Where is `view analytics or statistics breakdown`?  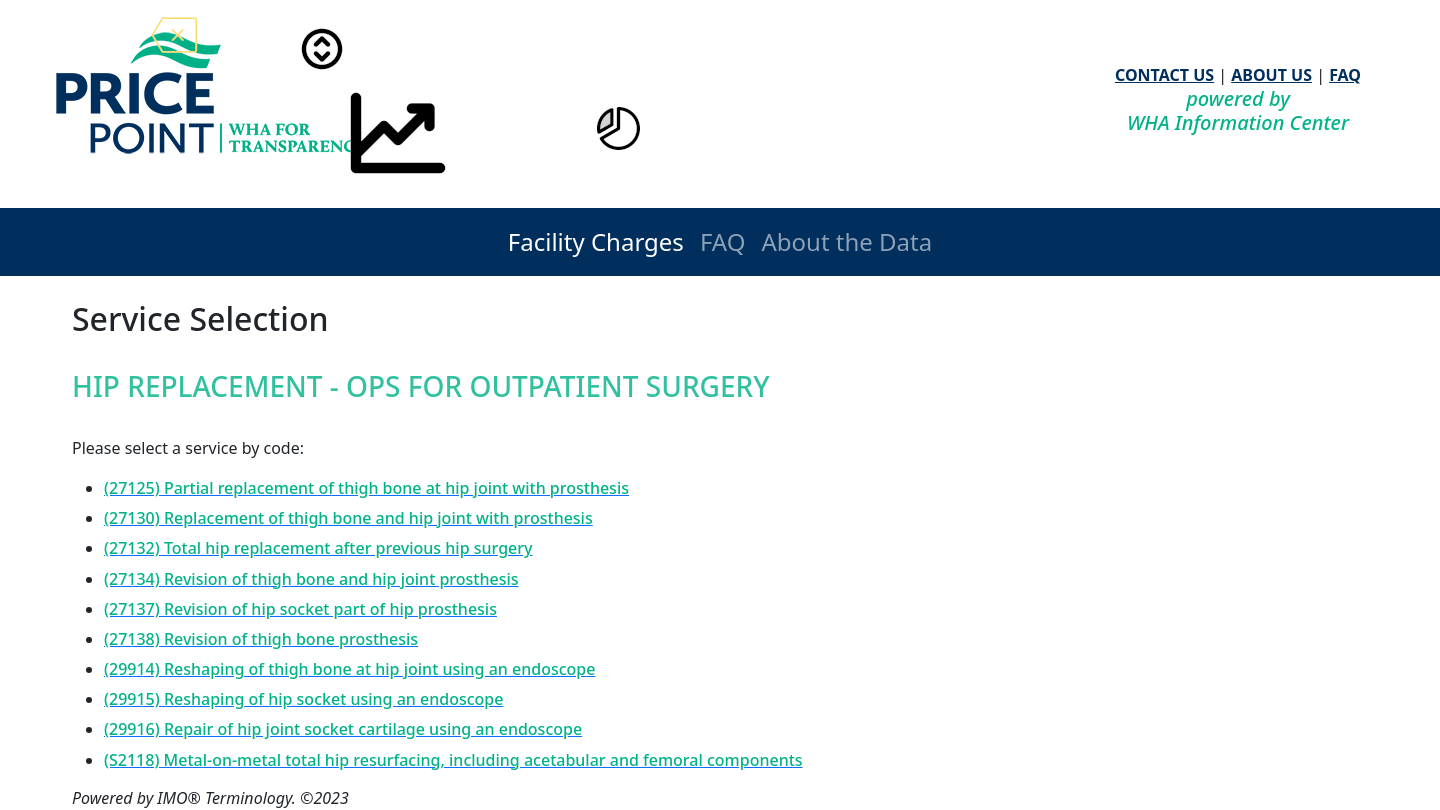
view analytics or statistics breakdown is located at coordinates (618, 128).